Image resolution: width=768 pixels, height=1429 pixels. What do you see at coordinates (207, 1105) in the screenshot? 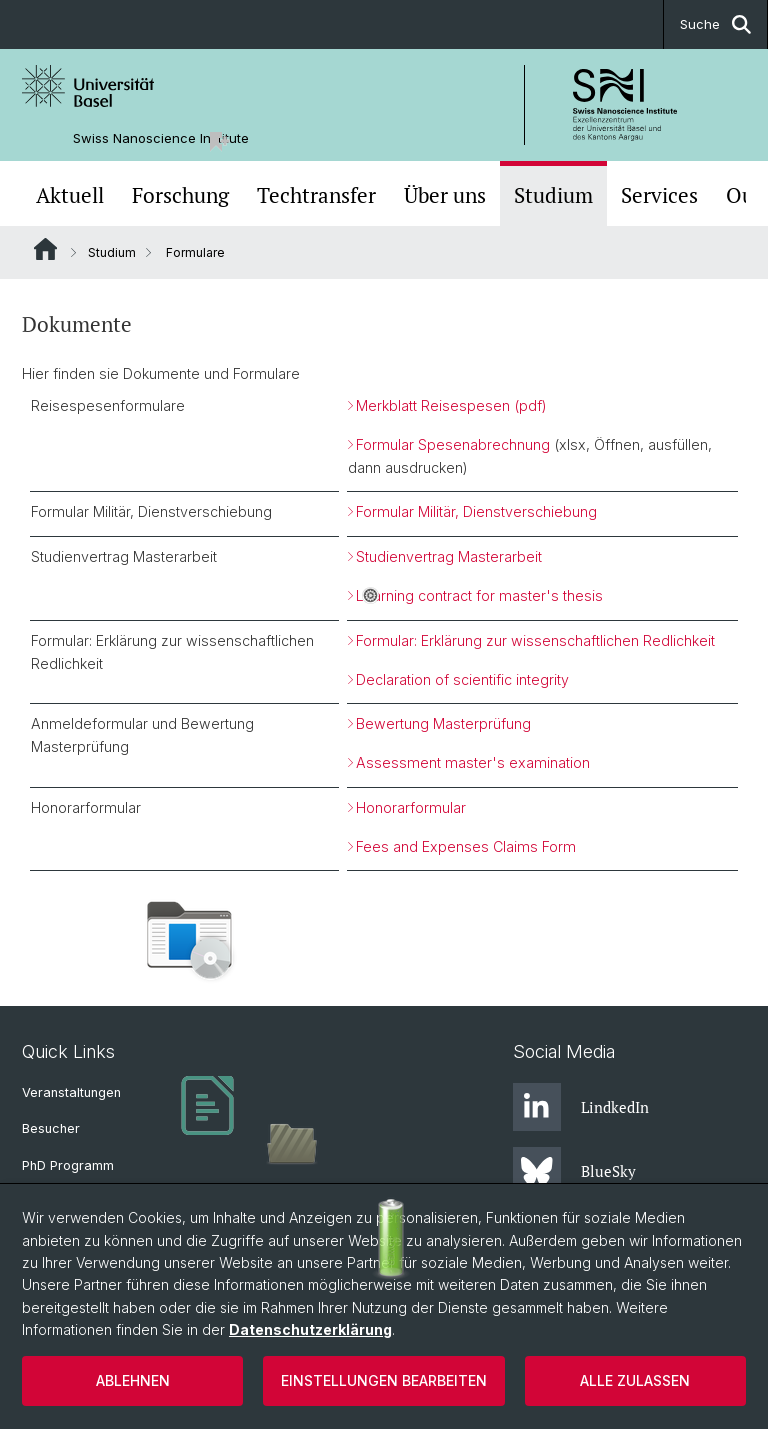
I see `open LibreOffice Writer document editor` at bounding box center [207, 1105].